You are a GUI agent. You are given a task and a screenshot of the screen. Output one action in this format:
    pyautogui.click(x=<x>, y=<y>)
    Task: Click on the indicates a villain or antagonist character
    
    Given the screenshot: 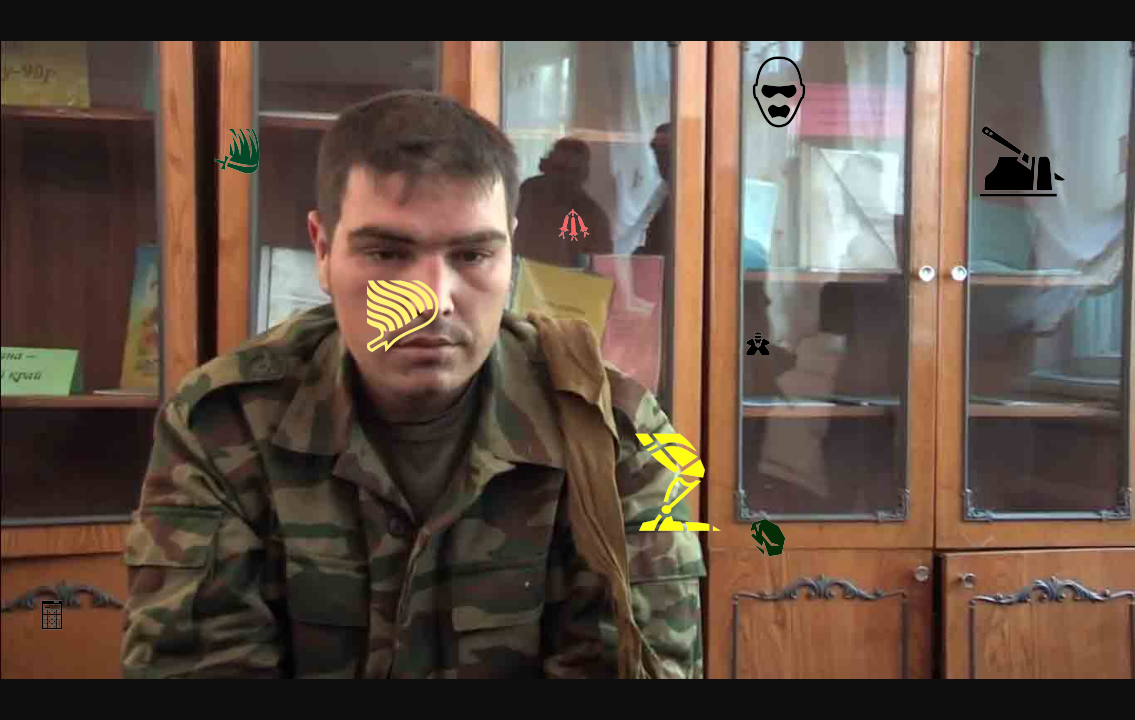 What is the action you would take?
    pyautogui.click(x=779, y=92)
    